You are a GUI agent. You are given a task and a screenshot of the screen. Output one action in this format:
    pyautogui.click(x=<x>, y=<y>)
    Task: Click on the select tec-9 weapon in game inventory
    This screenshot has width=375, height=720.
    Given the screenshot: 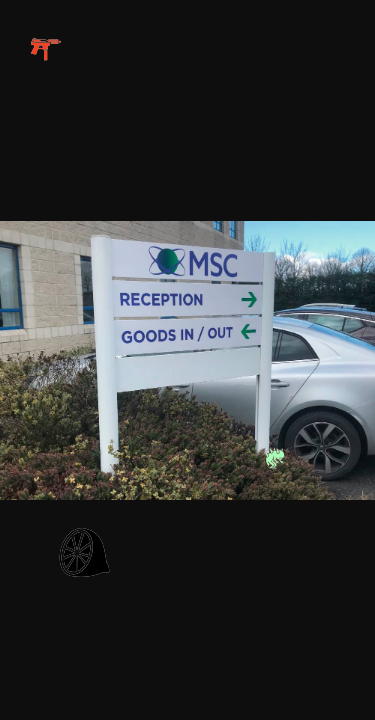 What is the action you would take?
    pyautogui.click(x=46, y=49)
    